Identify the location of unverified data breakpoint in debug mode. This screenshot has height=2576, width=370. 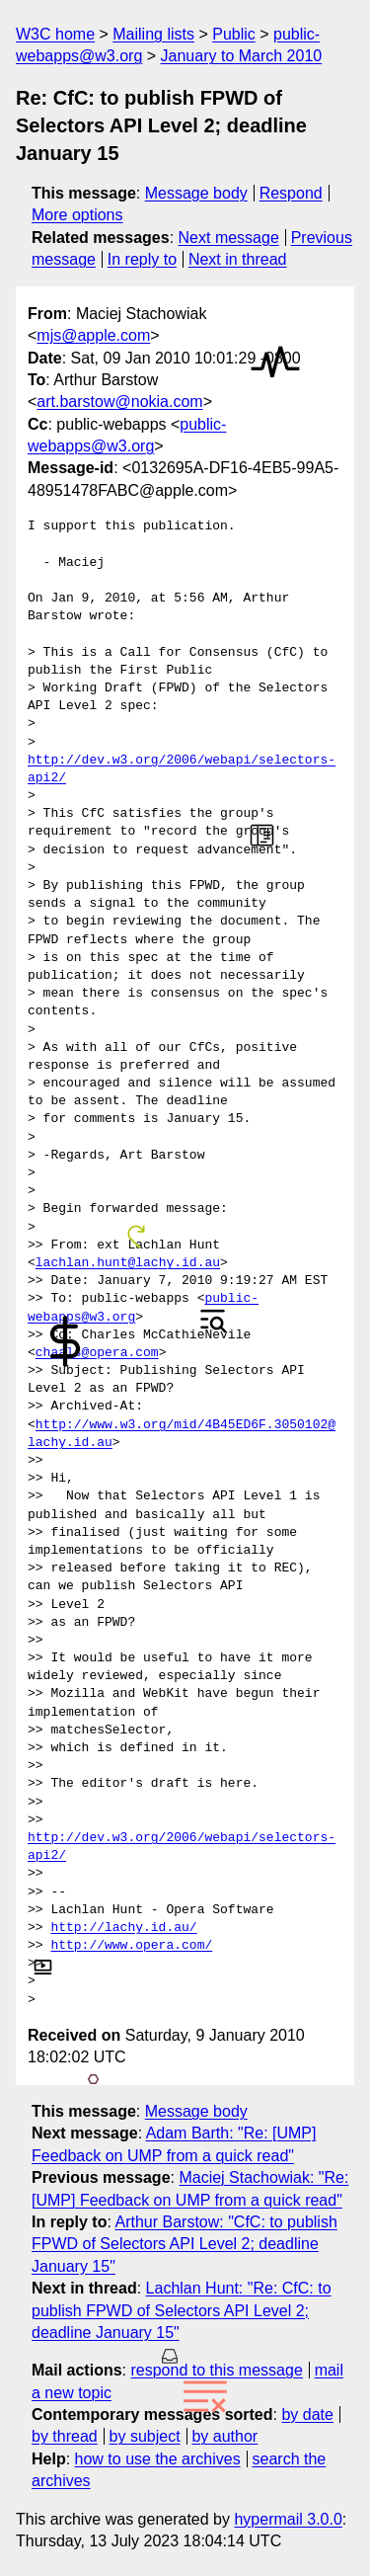
(94, 2079).